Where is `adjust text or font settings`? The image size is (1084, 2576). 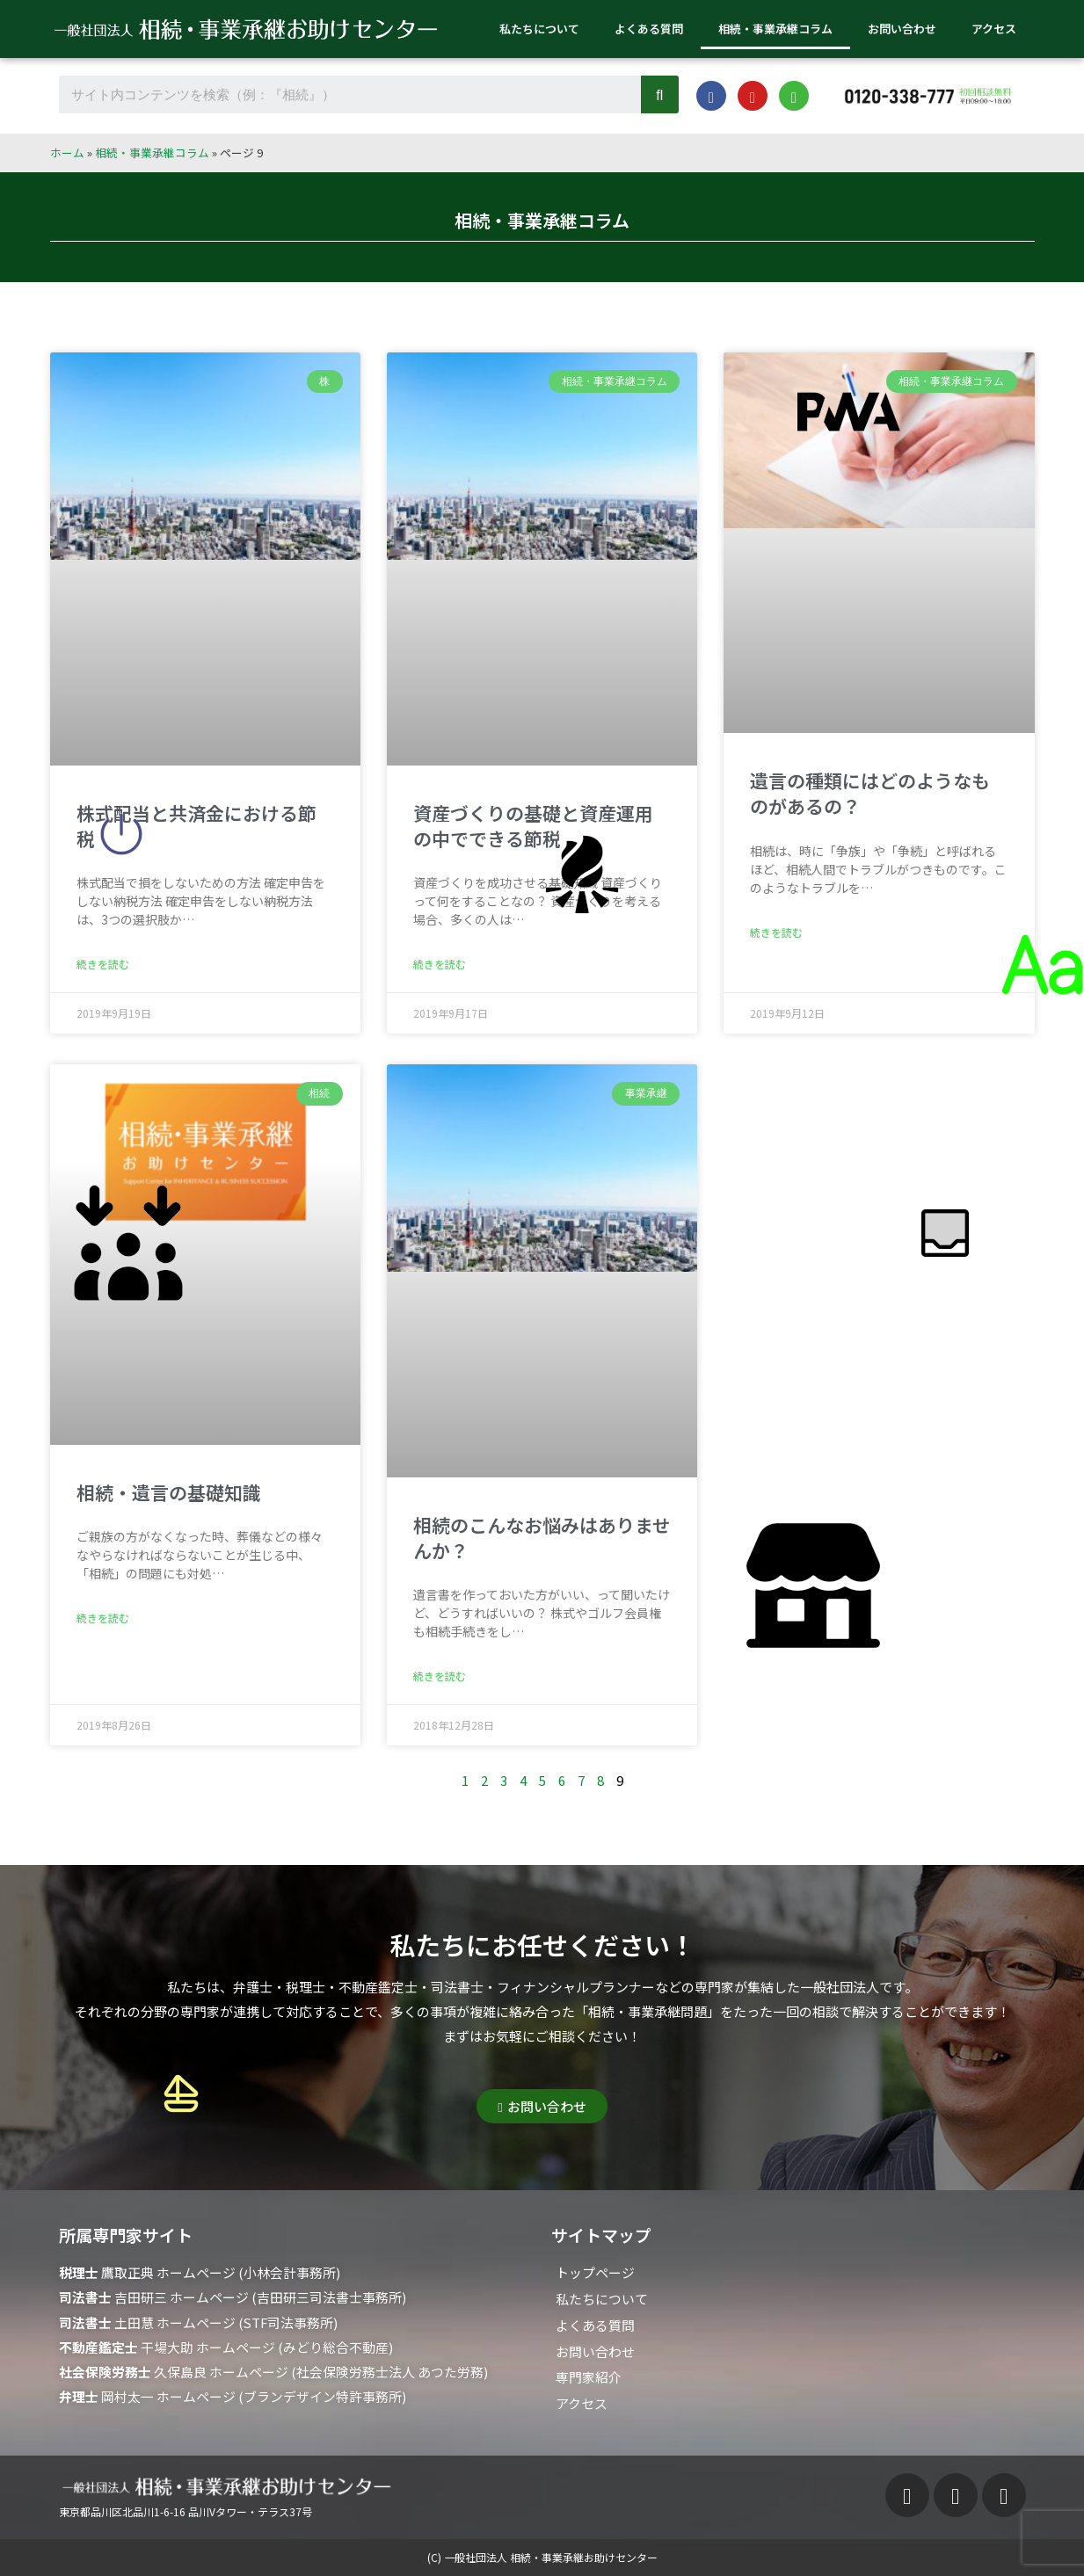 adjust text or font settings is located at coordinates (1042, 964).